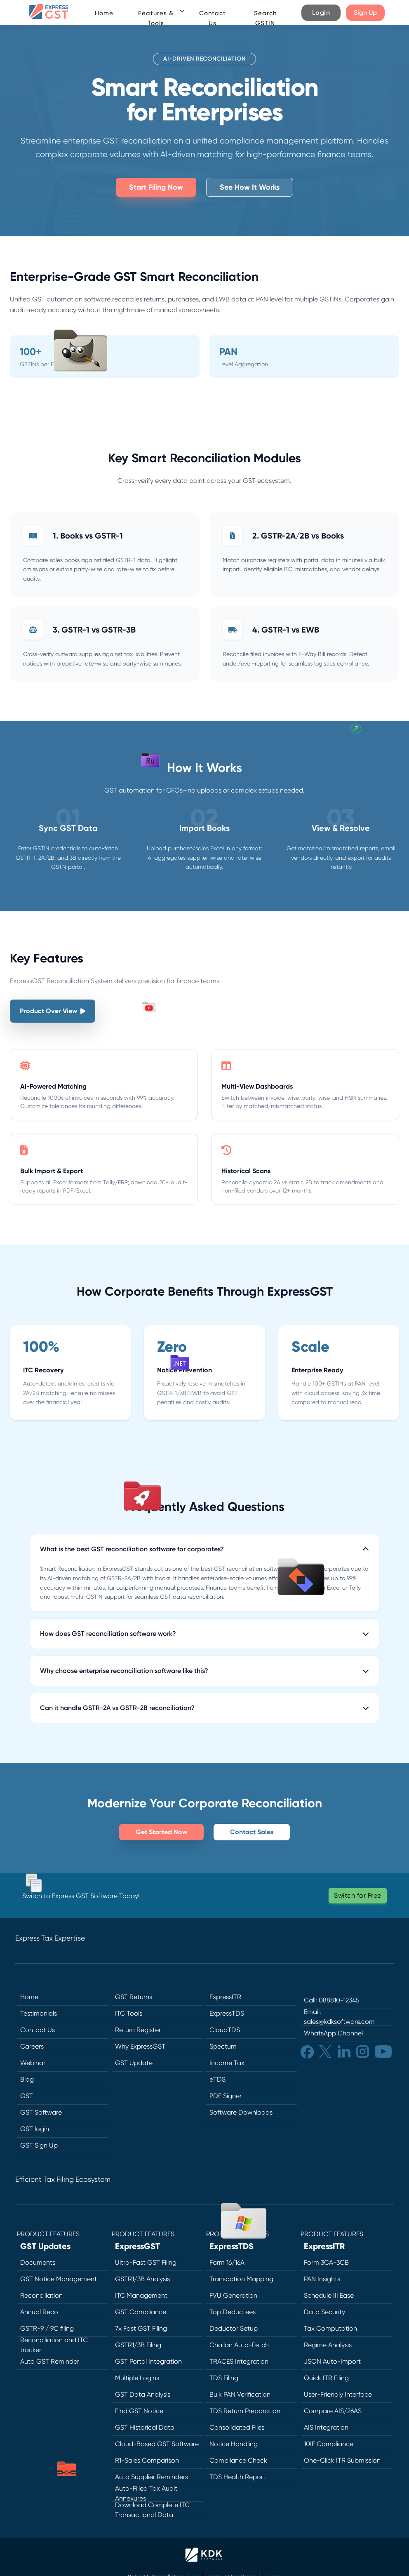  What do you see at coordinates (243, 2222) in the screenshot?
I see `open folder containing windows xp files or programs` at bounding box center [243, 2222].